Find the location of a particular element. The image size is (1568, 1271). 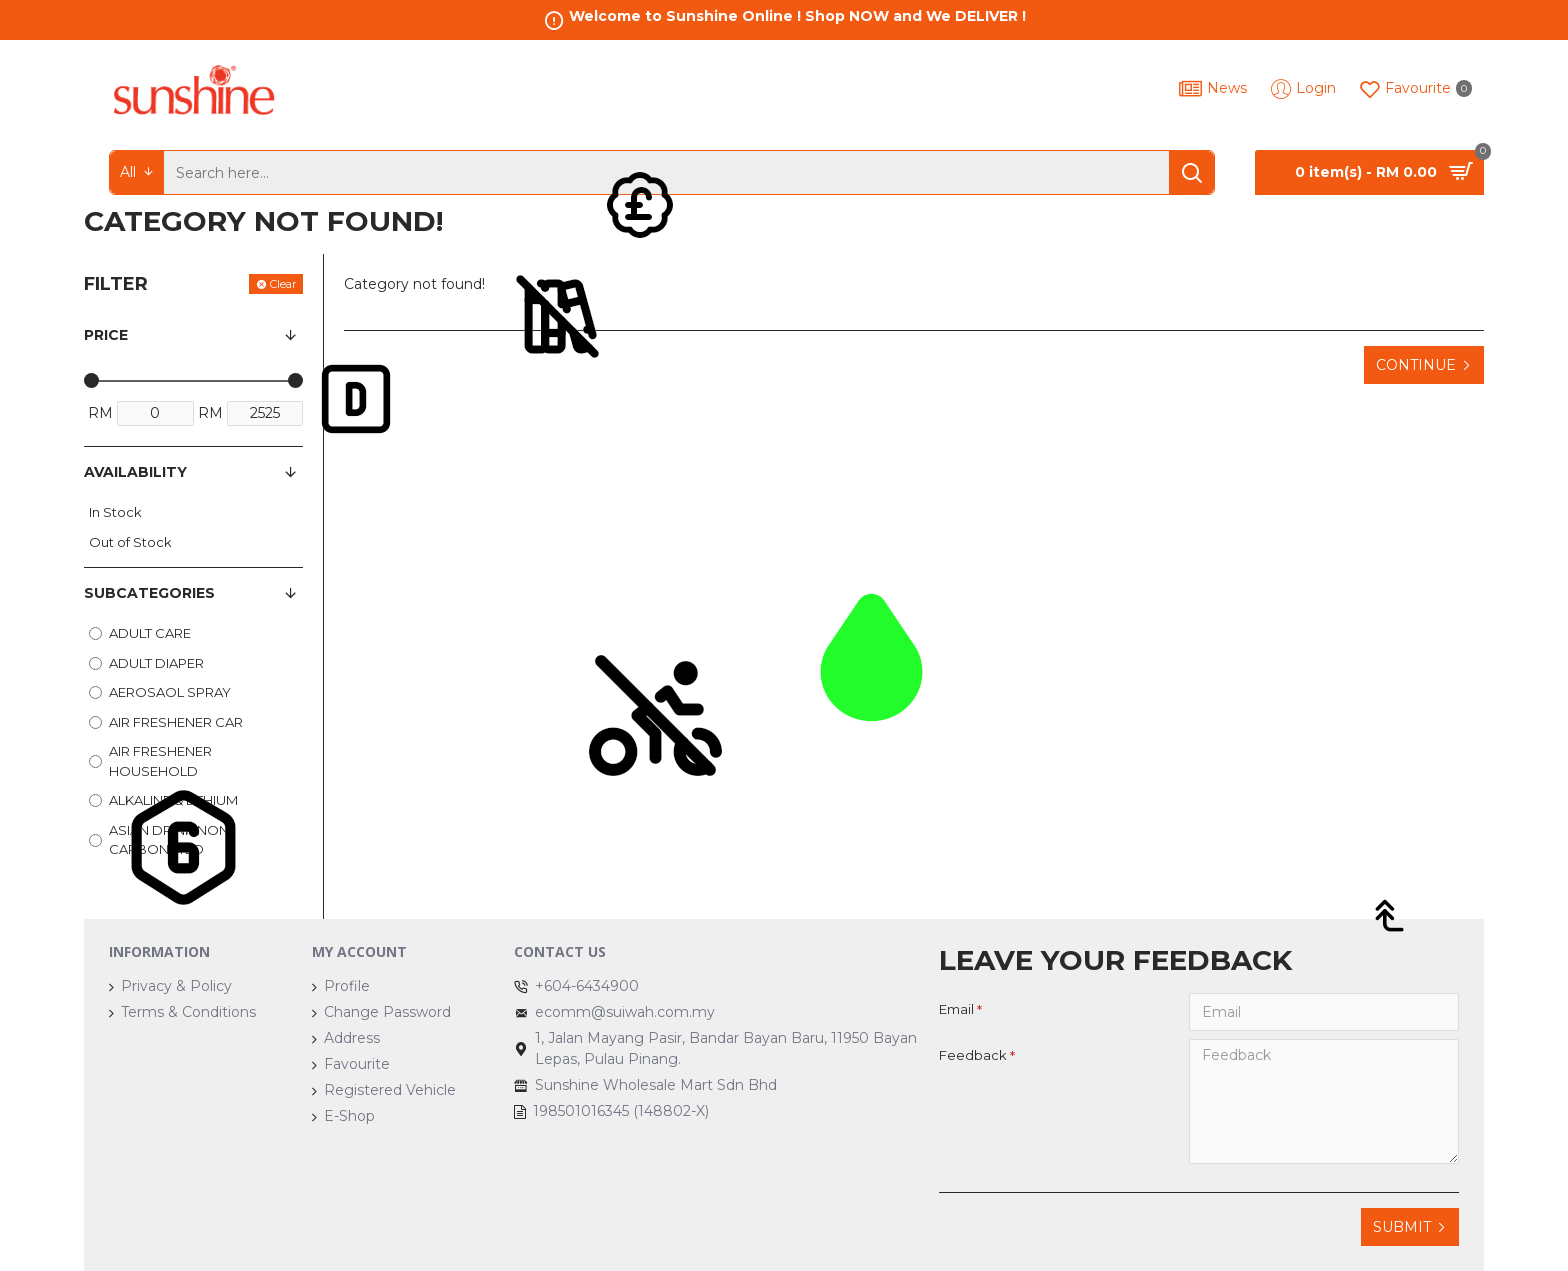

indicates a "D" grade or rating is located at coordinates (356, 399).